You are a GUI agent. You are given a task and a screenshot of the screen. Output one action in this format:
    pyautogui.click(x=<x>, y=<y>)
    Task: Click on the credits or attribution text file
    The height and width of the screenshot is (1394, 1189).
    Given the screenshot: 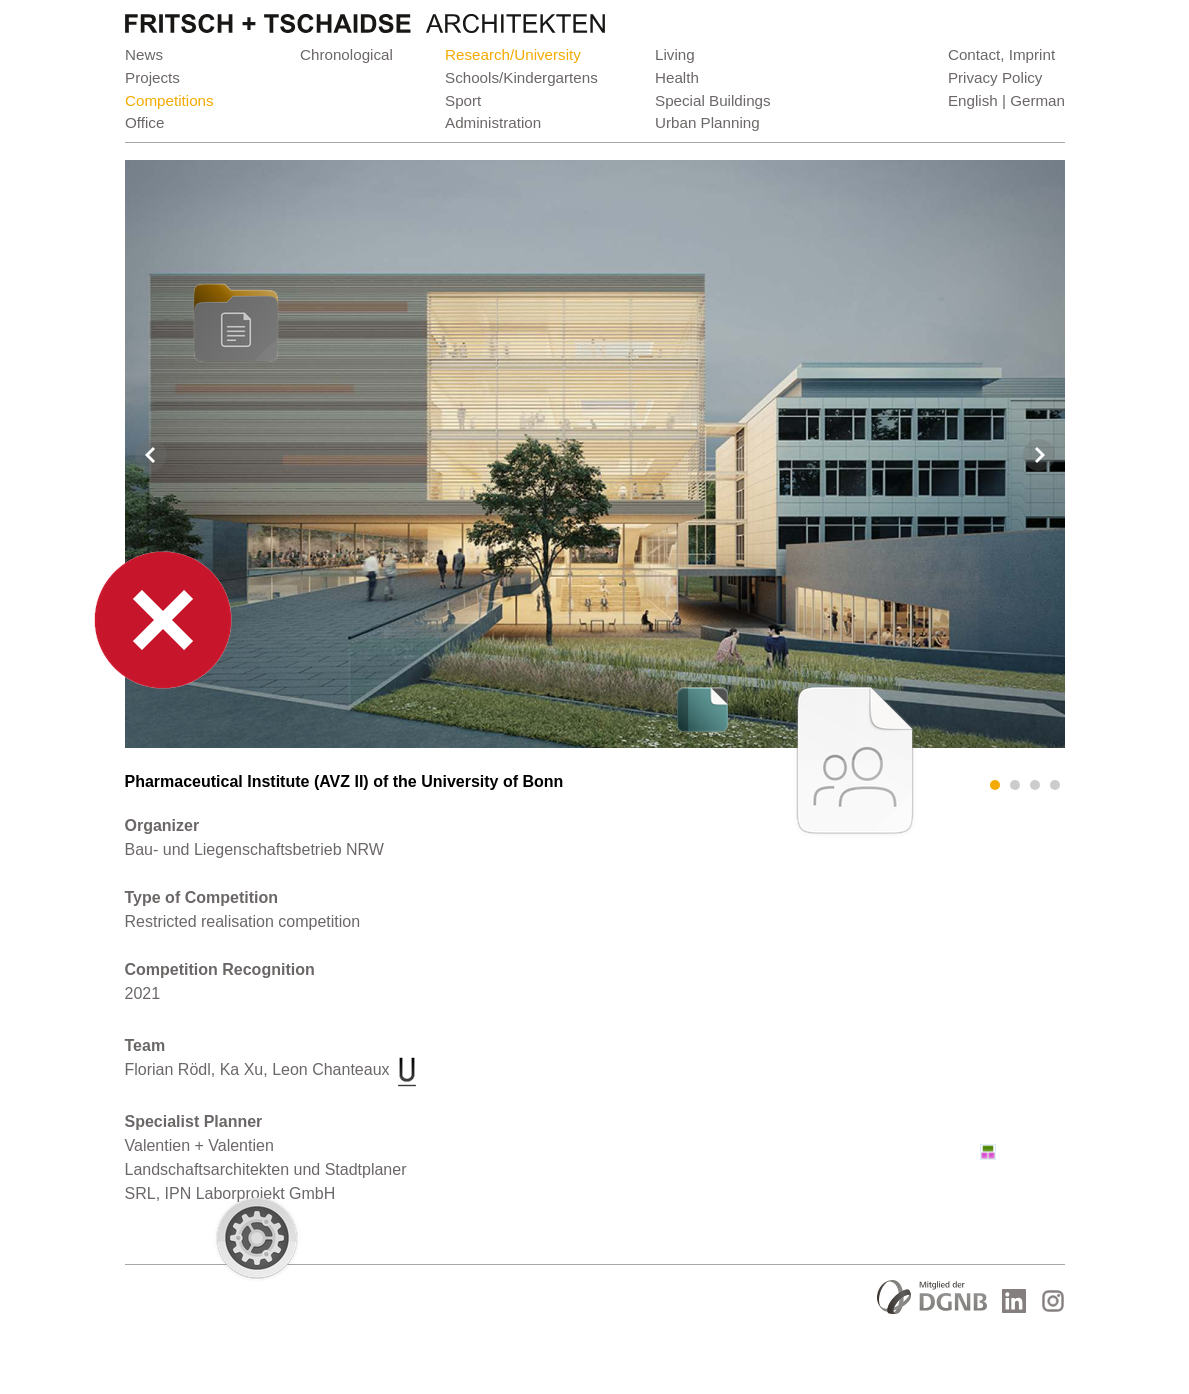 What is the action you would take?
    pyautogui.click(x=855, y=760)
    